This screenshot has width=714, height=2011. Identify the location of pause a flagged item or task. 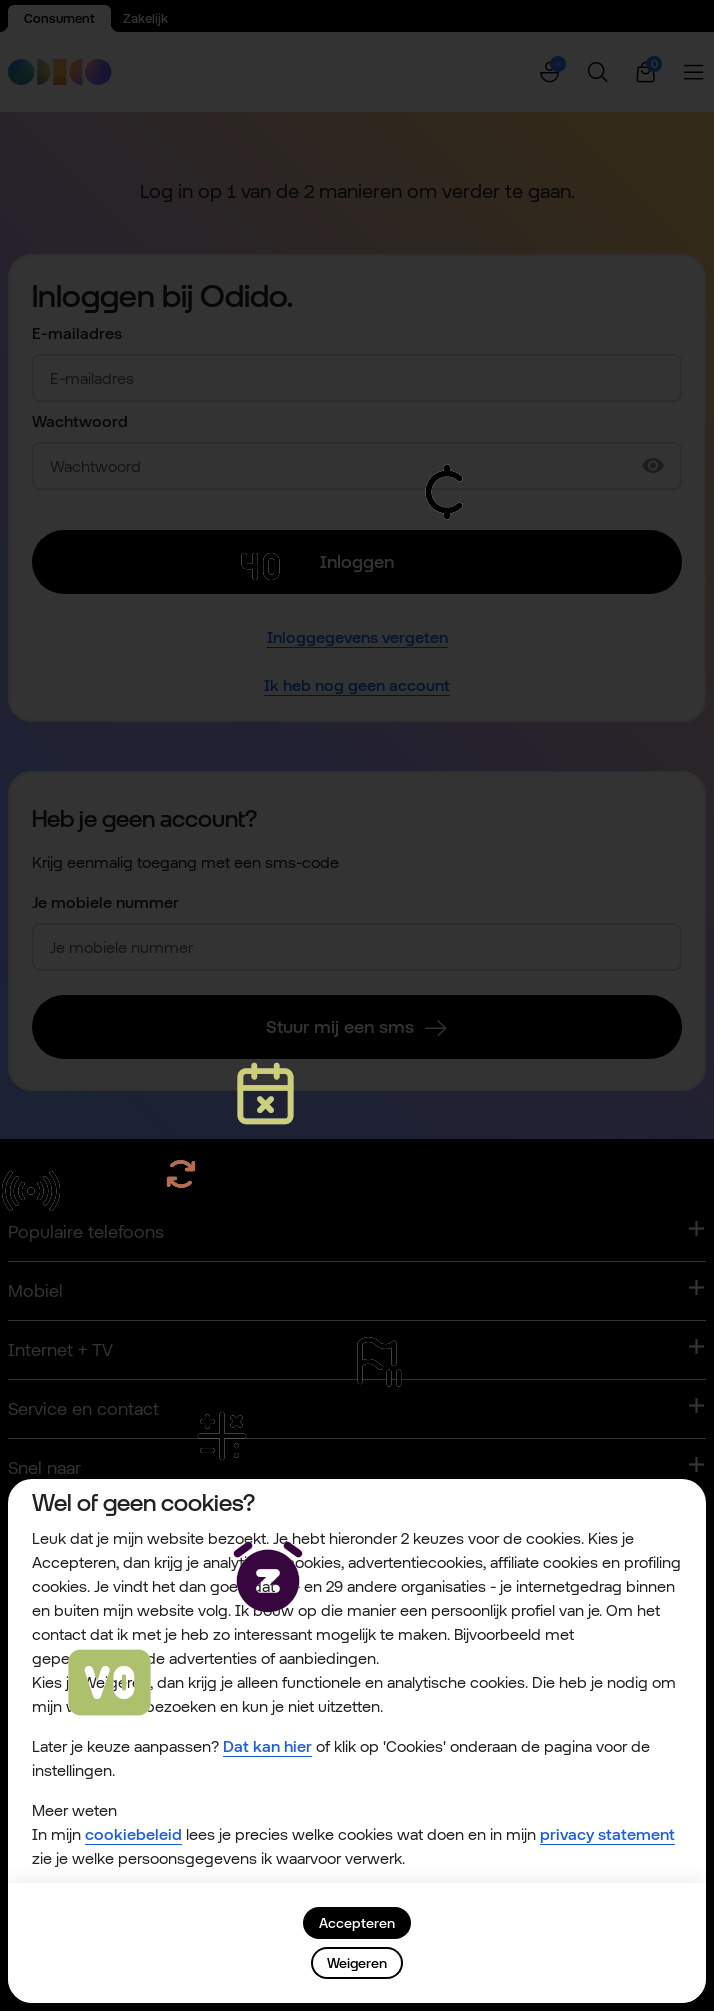
(377, 1360).